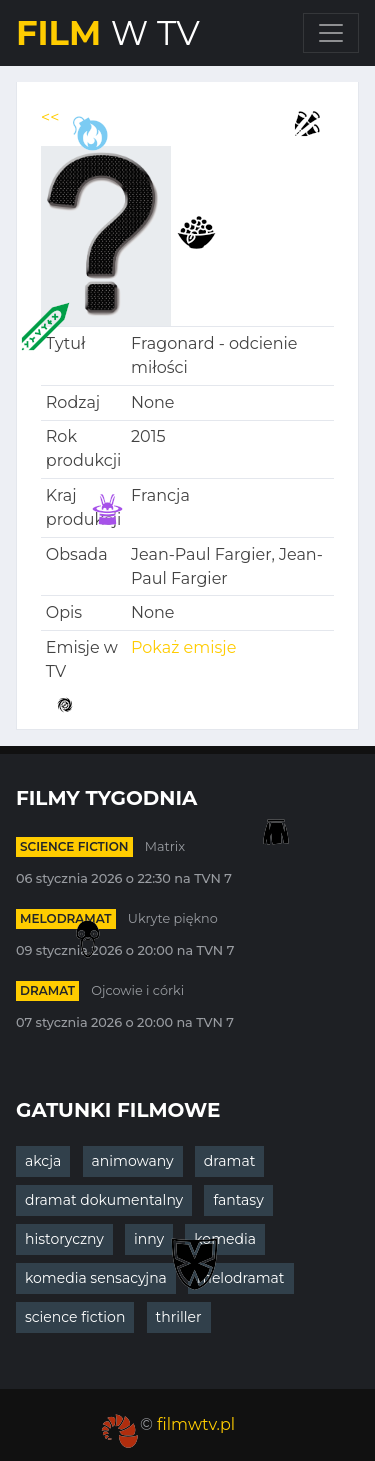  What do you see at coordinates (45, 326) in the screenshot?
I see `equip a magical or enchanted weapon` at bounding box center [45, 326].